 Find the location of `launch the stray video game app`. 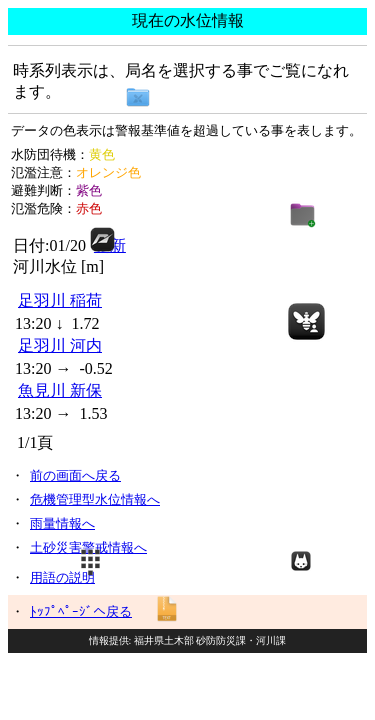

launch the stray video game app is located at coordinates (301, 561).